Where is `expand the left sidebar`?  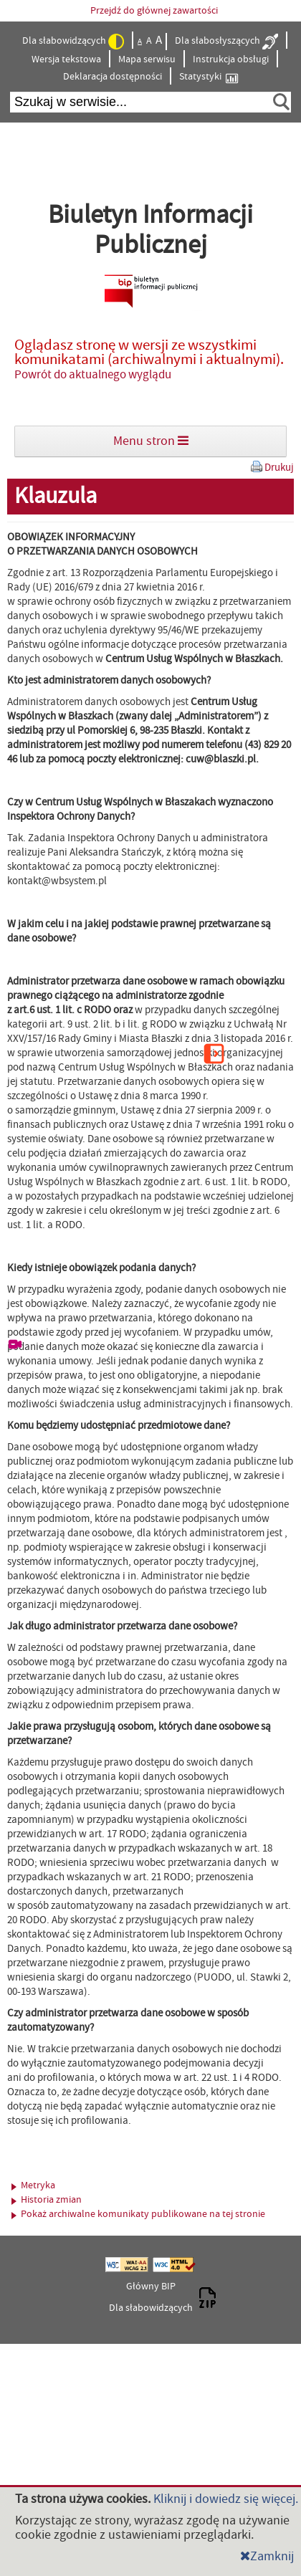 expand the left sidebar is located at coordinates (214, 1053).